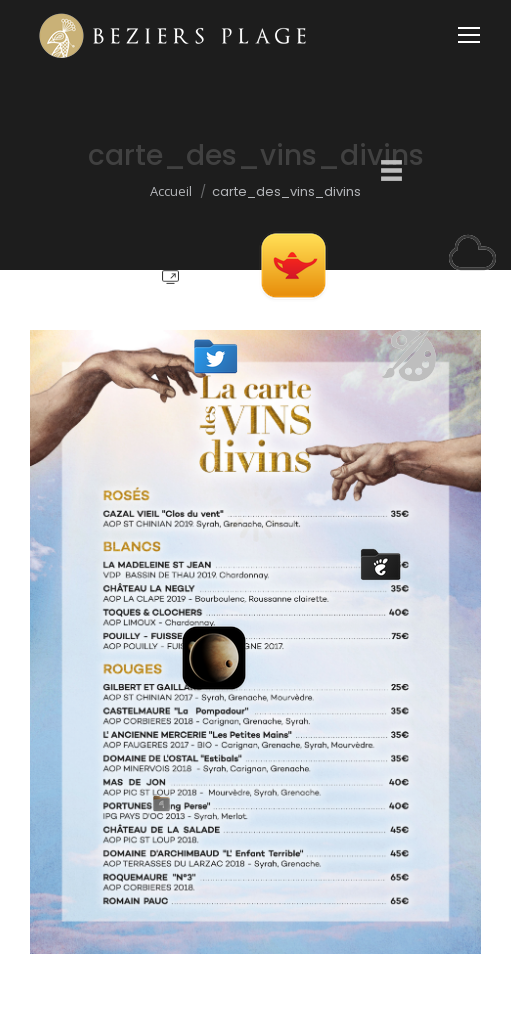  Describe the element at coordinates (391, 170) in the screenshot. I see `justify text to fill both margins` at that location.